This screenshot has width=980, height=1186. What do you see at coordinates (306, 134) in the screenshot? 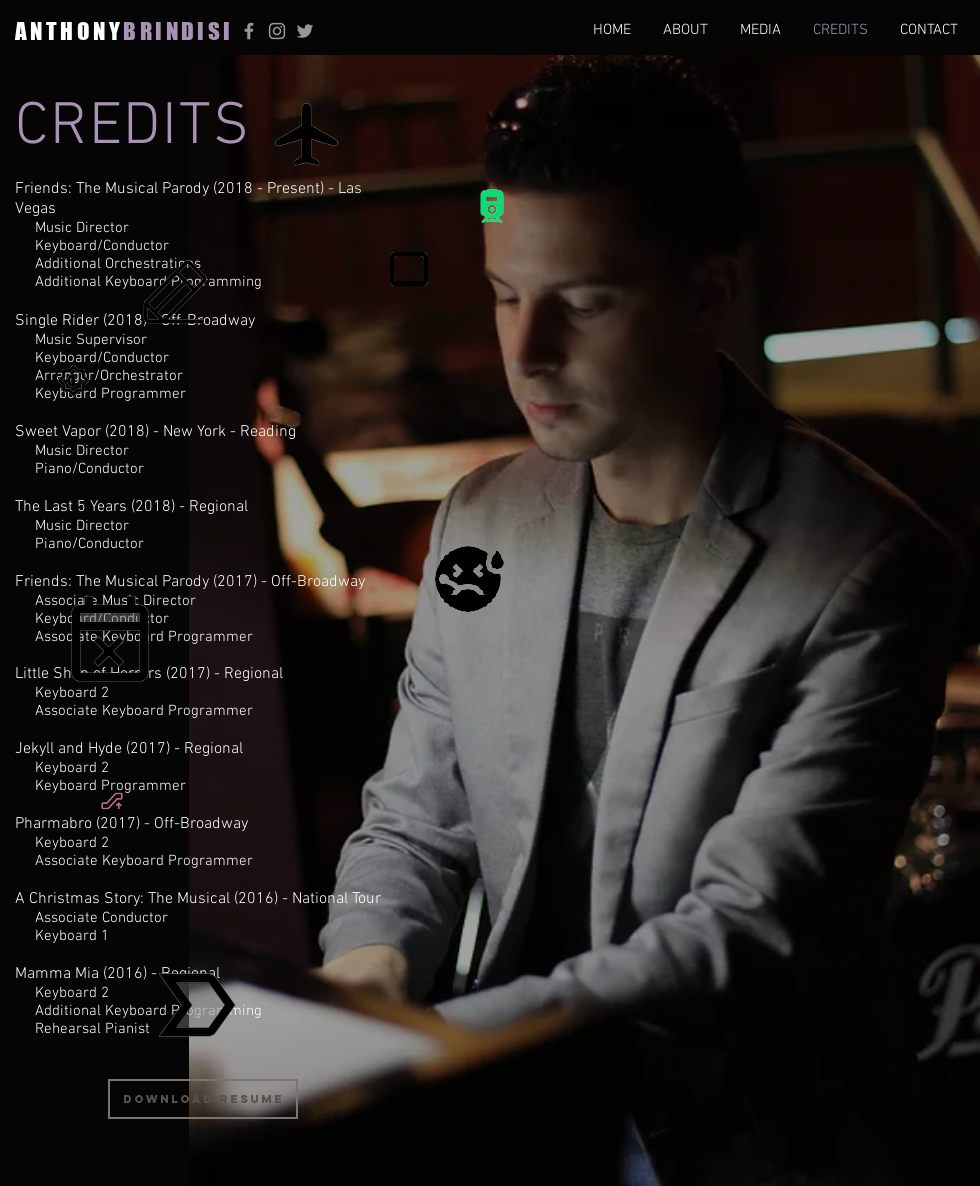
I see `enable airplane mode` at bounding box center [306, 134].